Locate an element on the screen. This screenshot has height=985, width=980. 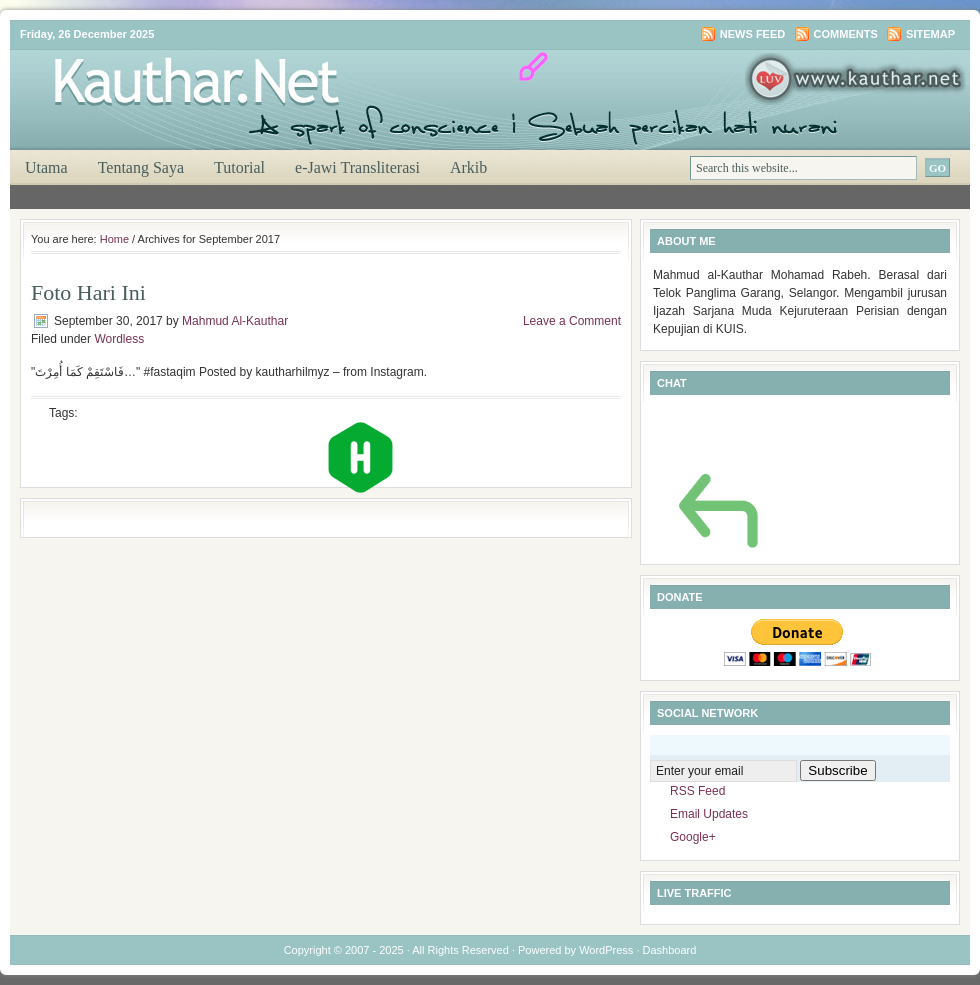
access drawing or painting tools is located at coordinates (533, 66).